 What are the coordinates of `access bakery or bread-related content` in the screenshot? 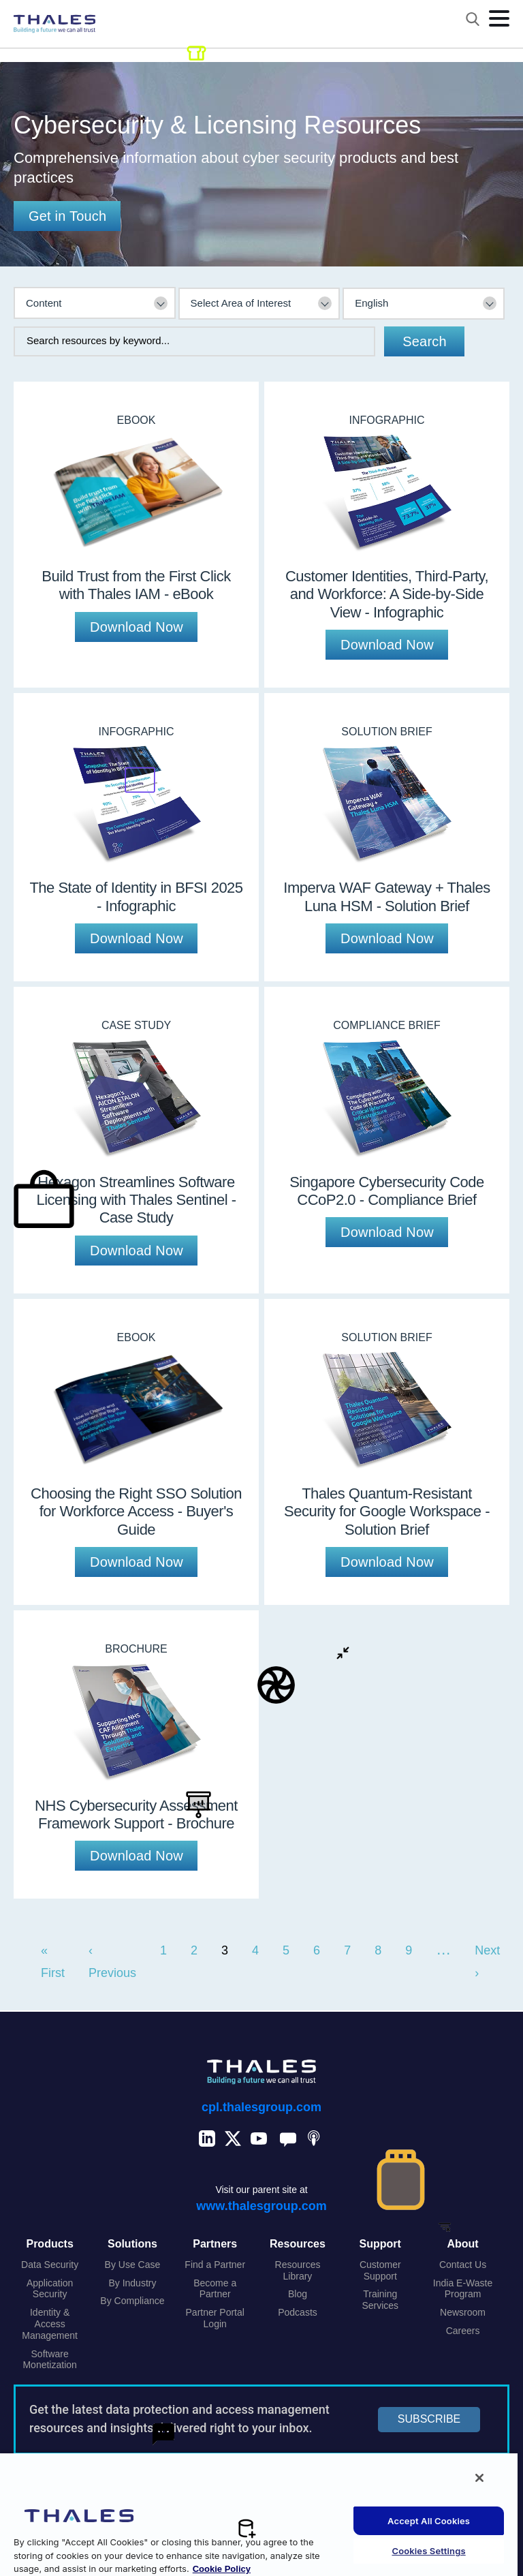 It's located at (197, 53).